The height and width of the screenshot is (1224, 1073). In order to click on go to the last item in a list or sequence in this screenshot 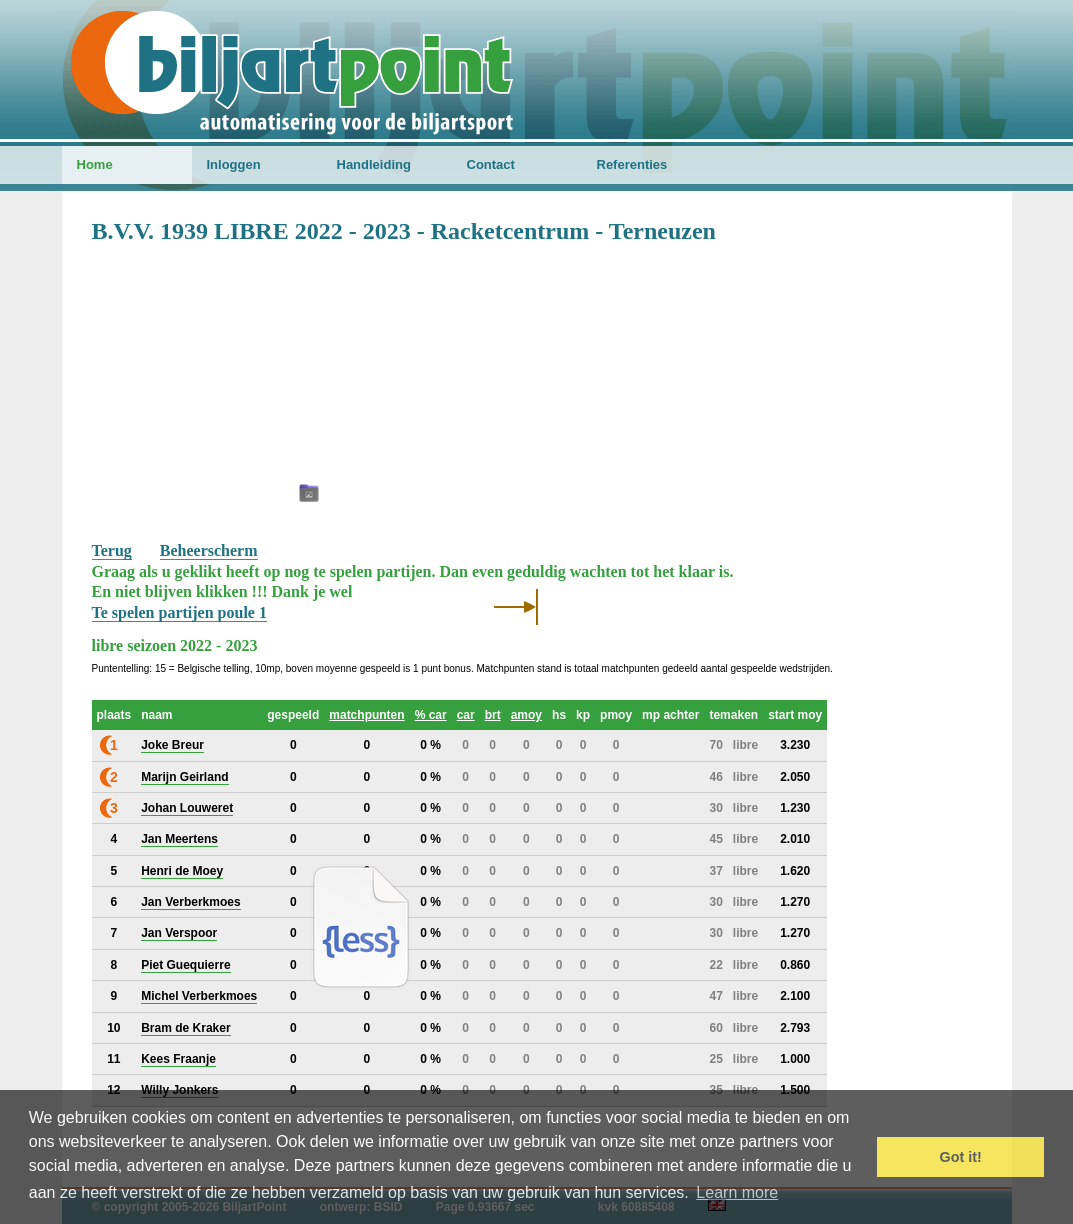, I will do `click(516, 607)`.